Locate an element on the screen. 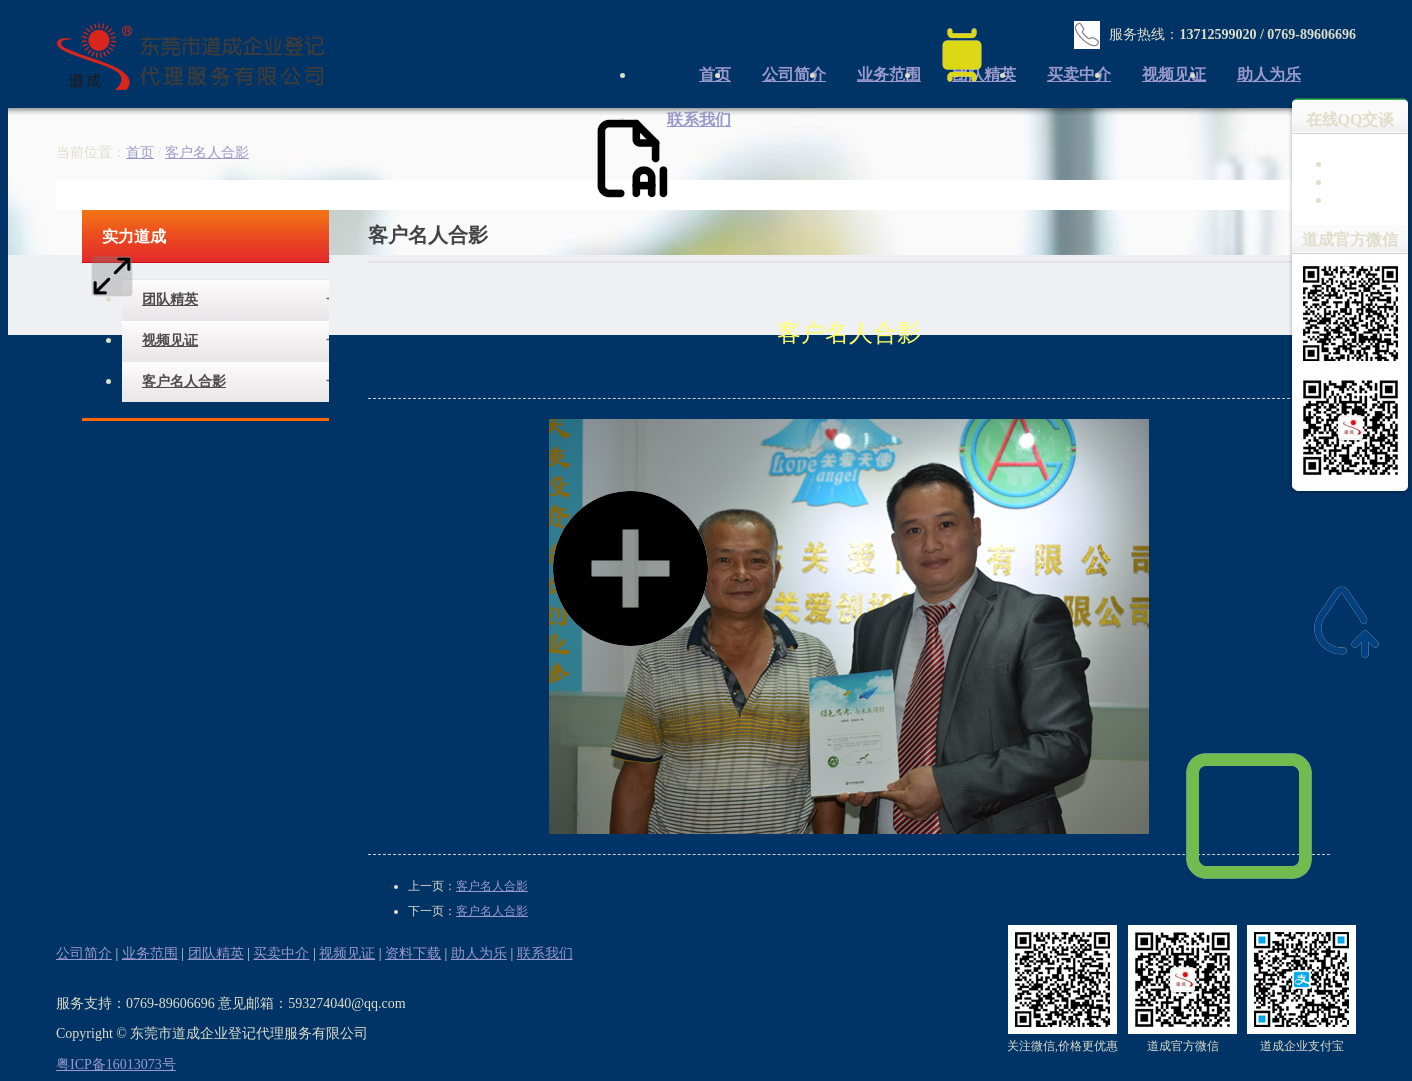 The image size is (1412, 1081). scroll through vertical carousel content is located at coordinates (962, 55).